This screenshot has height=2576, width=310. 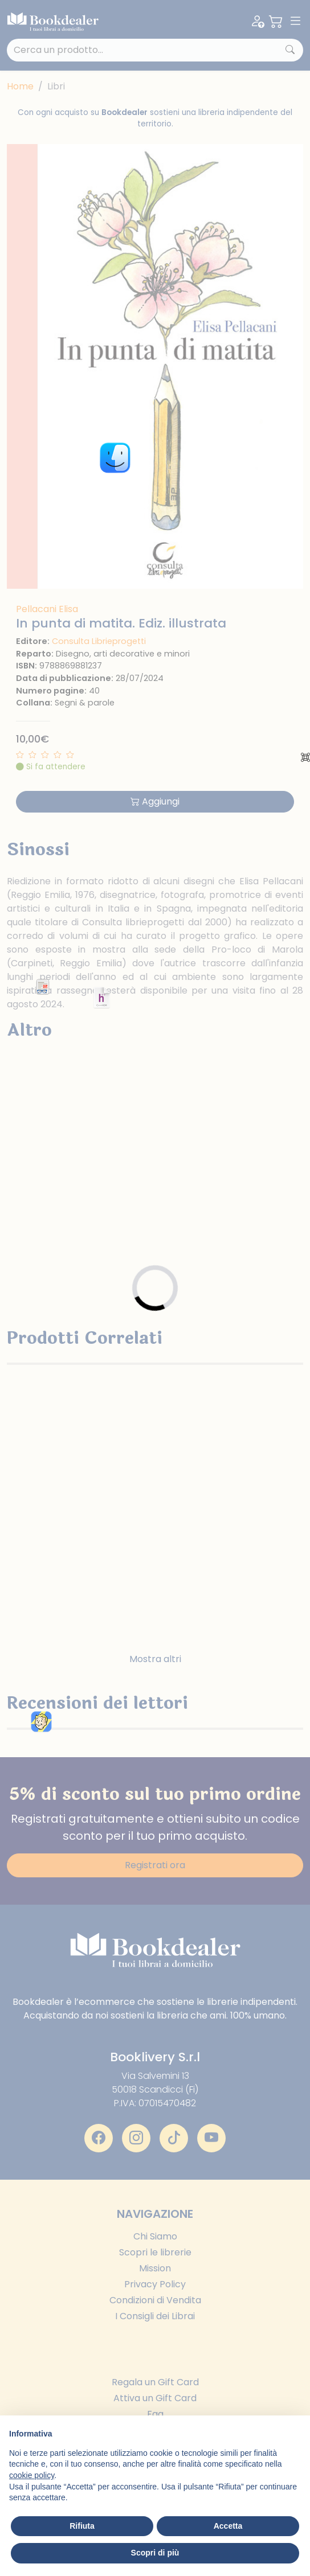 What do you see at coordinates (305, 757) in the screenshot?
I see `open gnome boxes virtual machine manager` at bounding box center [305, 757].